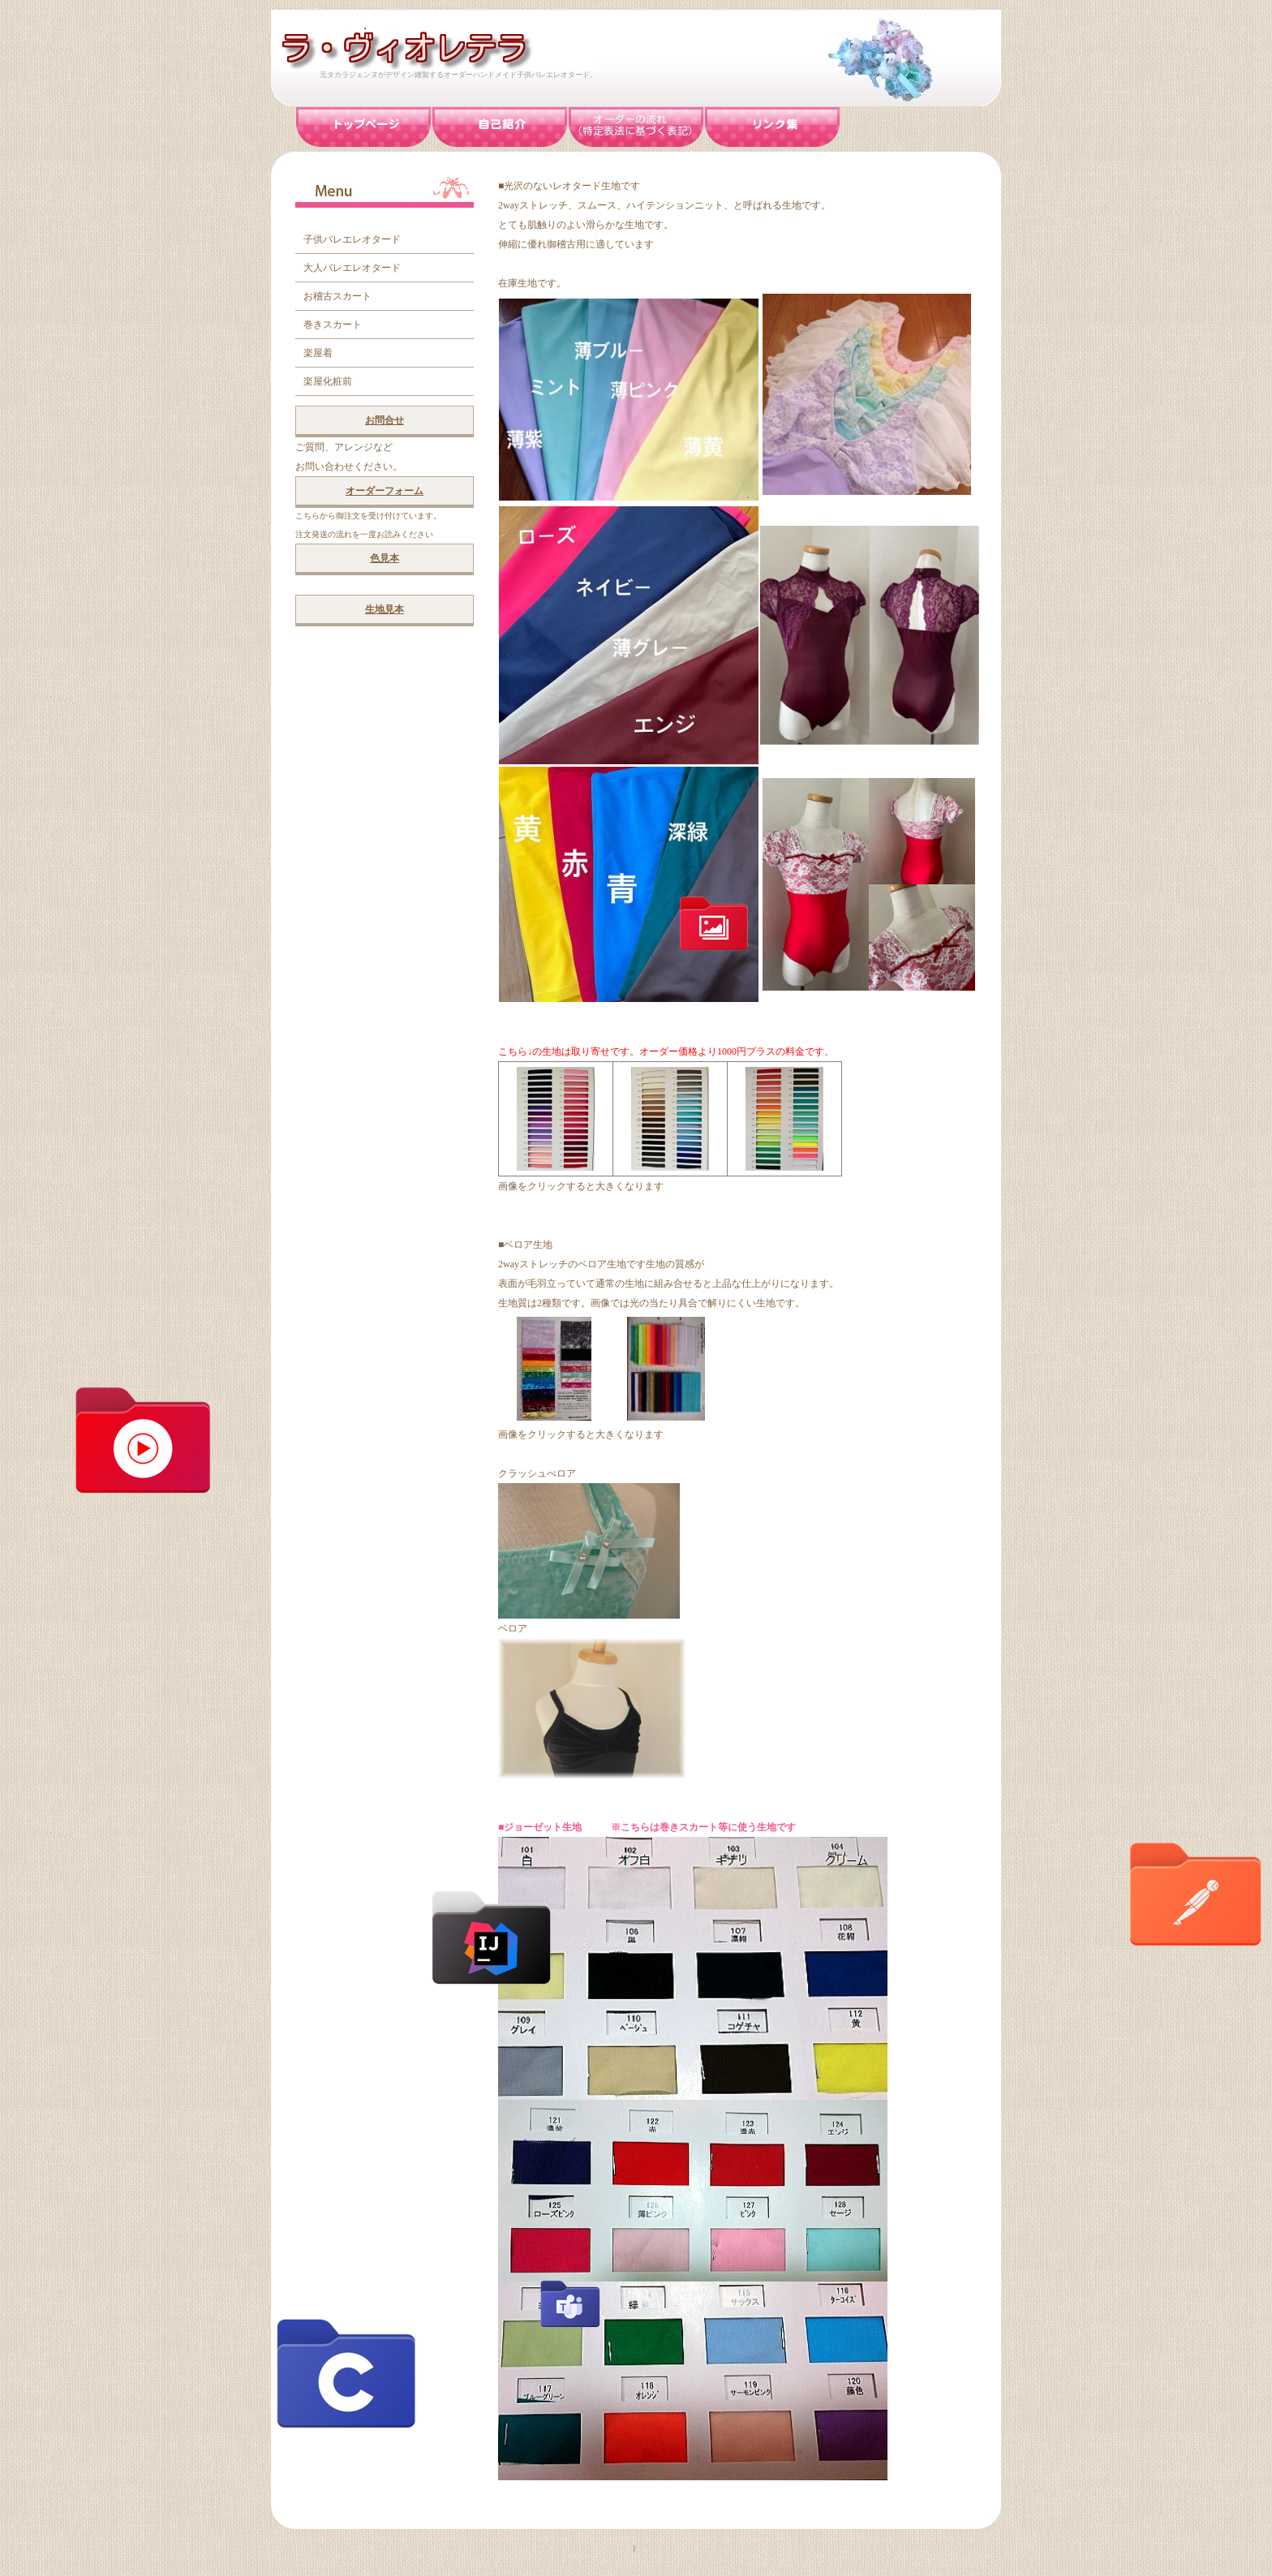  Describe the element at coordinates (346, 2377) in the screenshot. I see `open folder containing C programming files` at that location.